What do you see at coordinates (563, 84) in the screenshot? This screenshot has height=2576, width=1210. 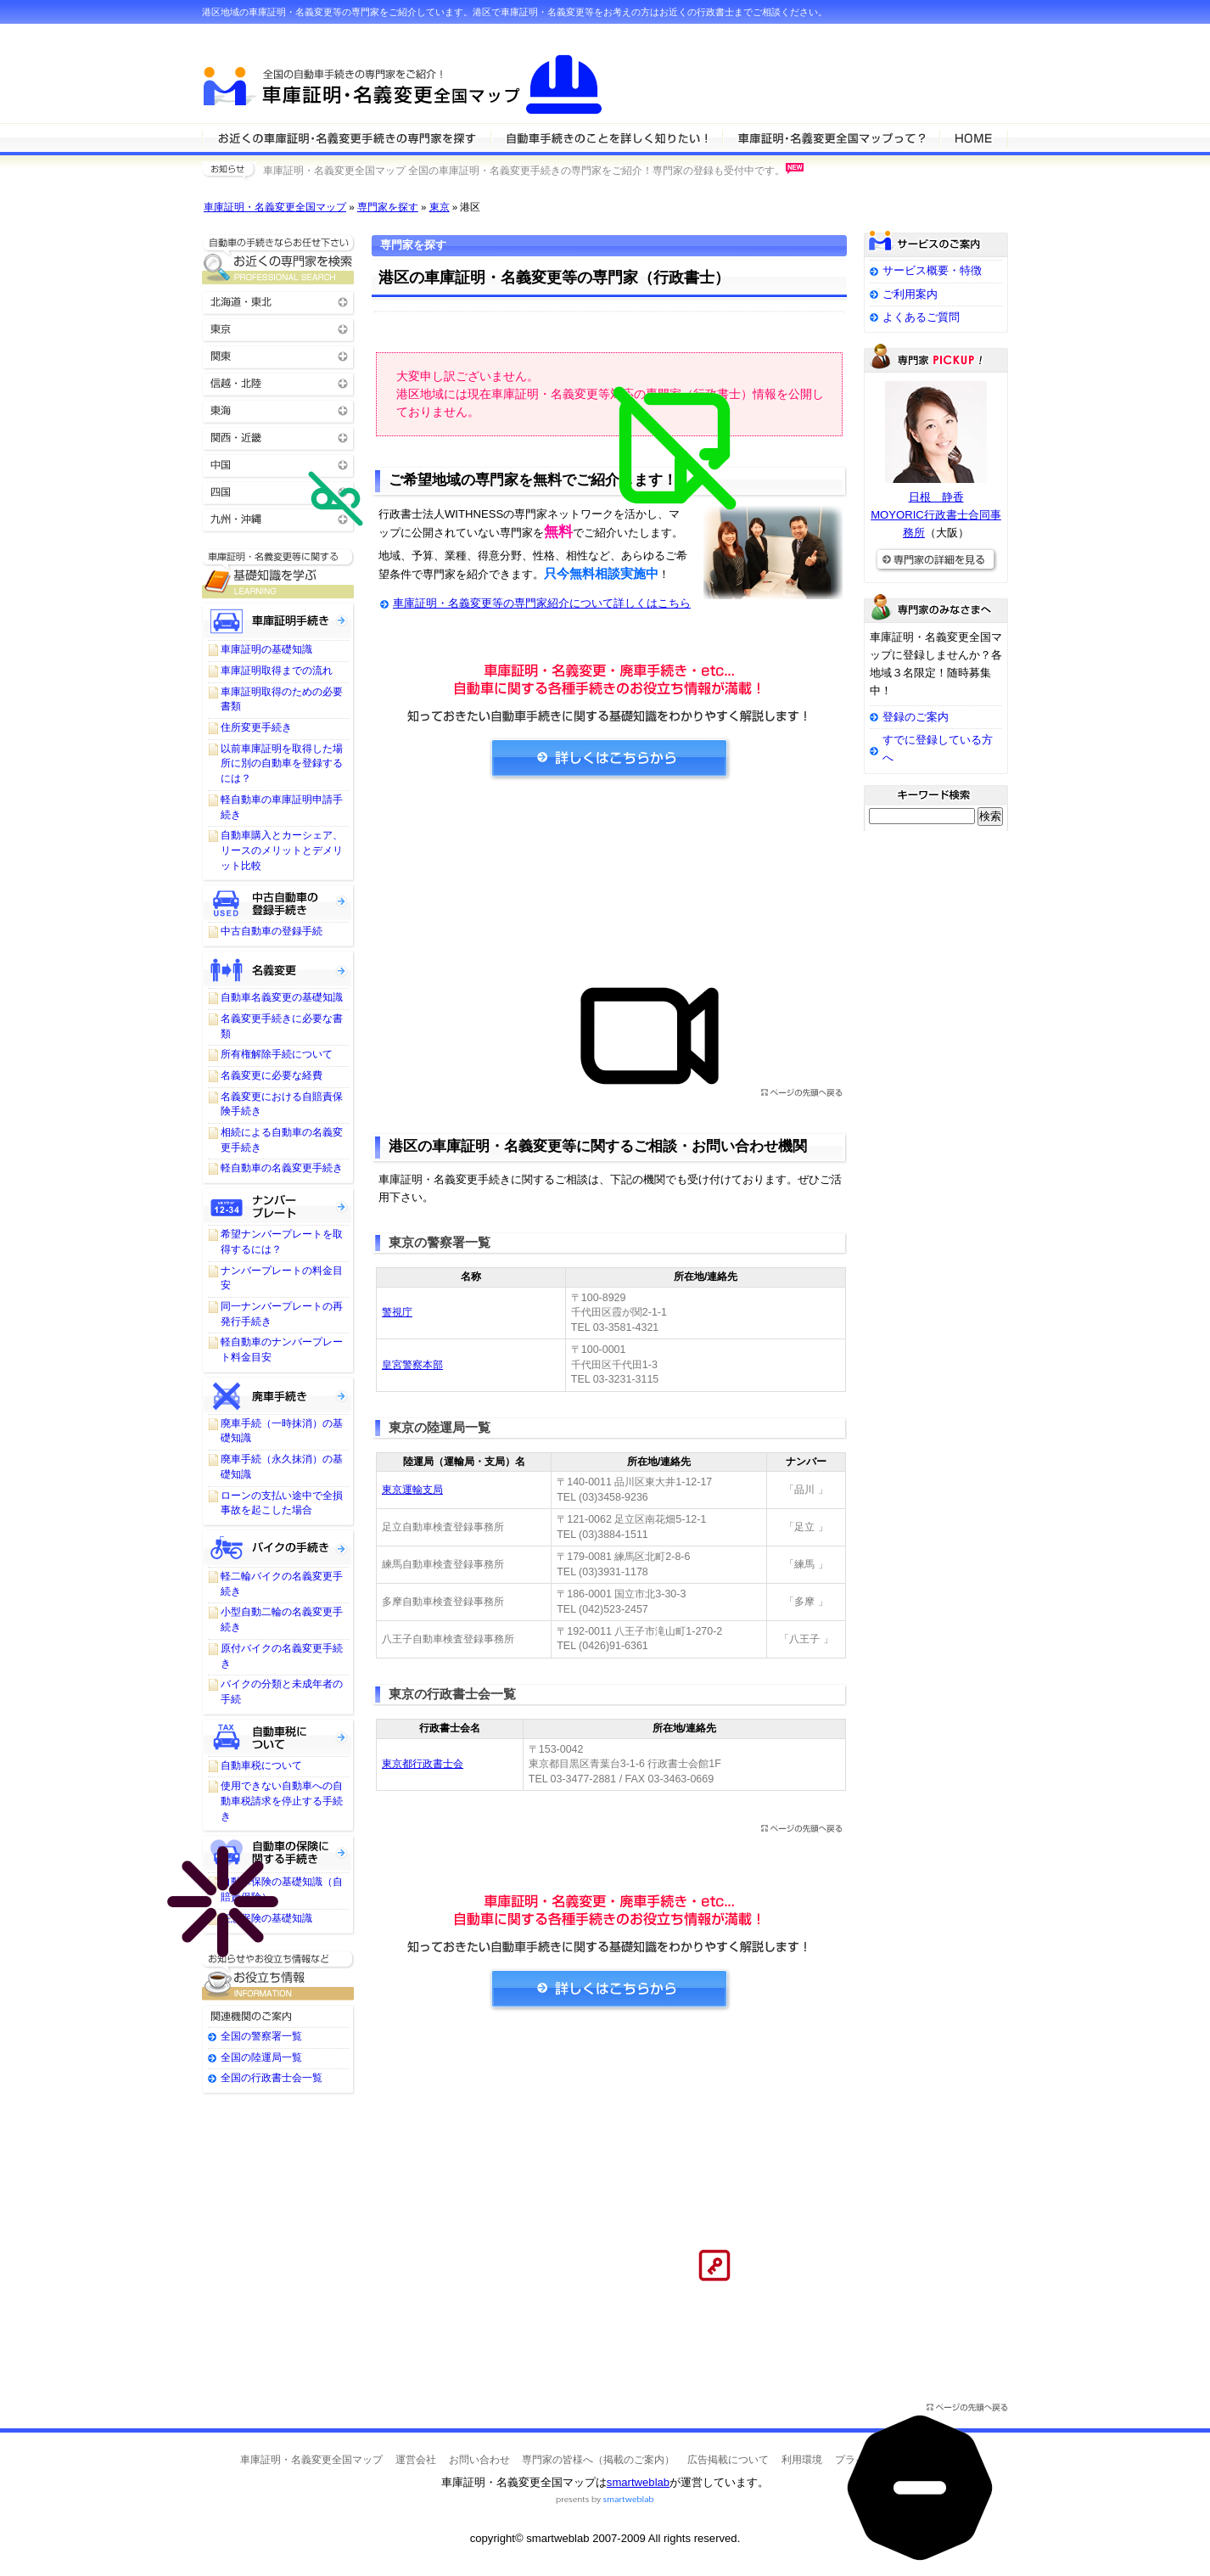 I see `view construction or work zone information` at bounding box center [563, 84].